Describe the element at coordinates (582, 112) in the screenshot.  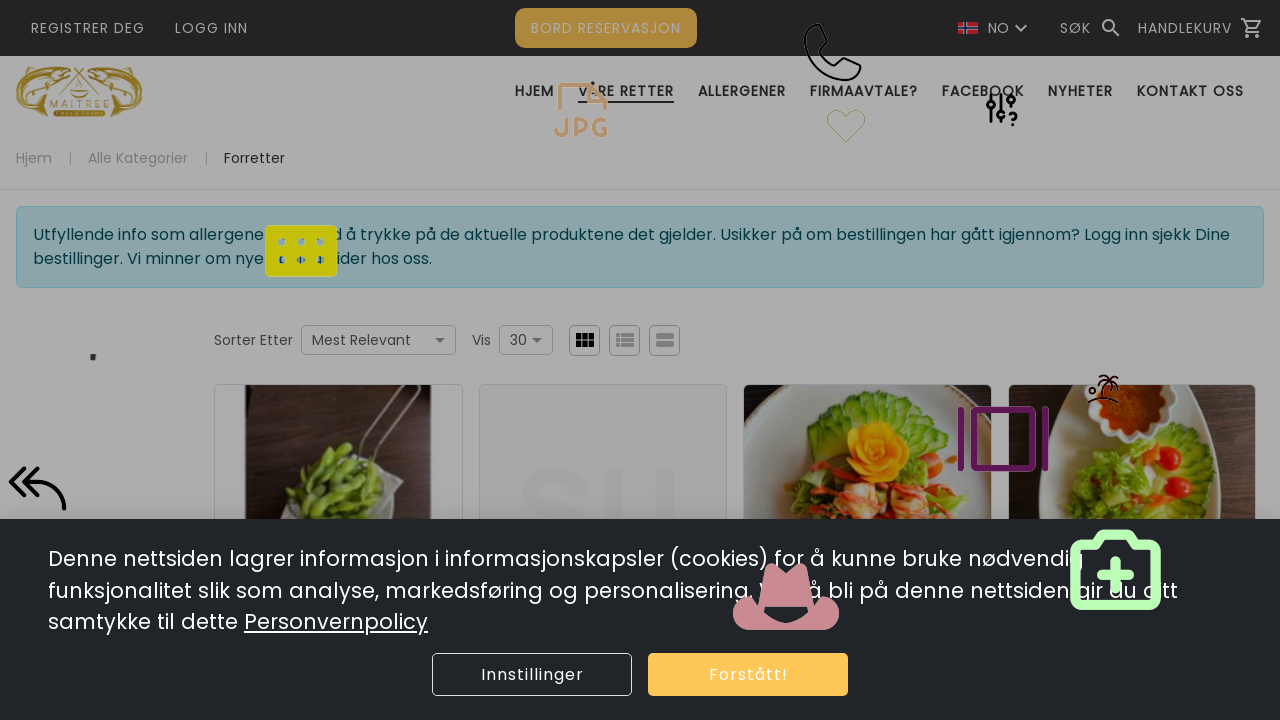
I see `view or open a JPG image file` at that location.